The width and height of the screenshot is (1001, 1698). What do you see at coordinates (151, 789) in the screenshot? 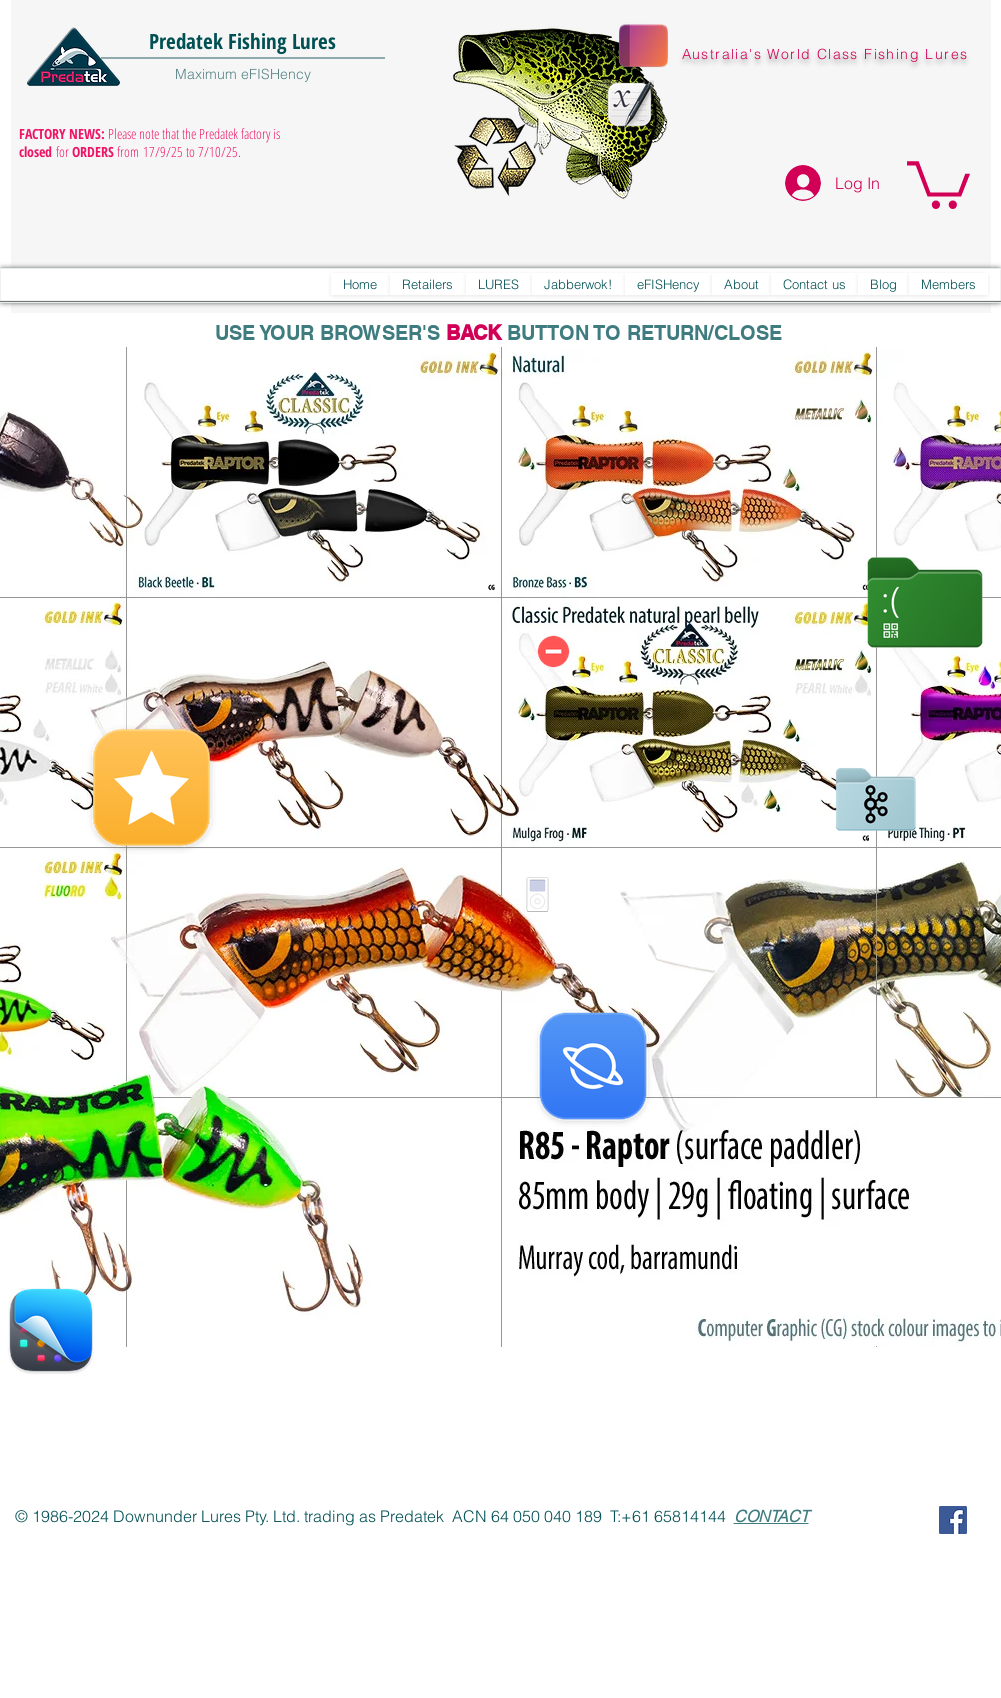
I see `set default applications preferences` at bounding box center [151, 789].